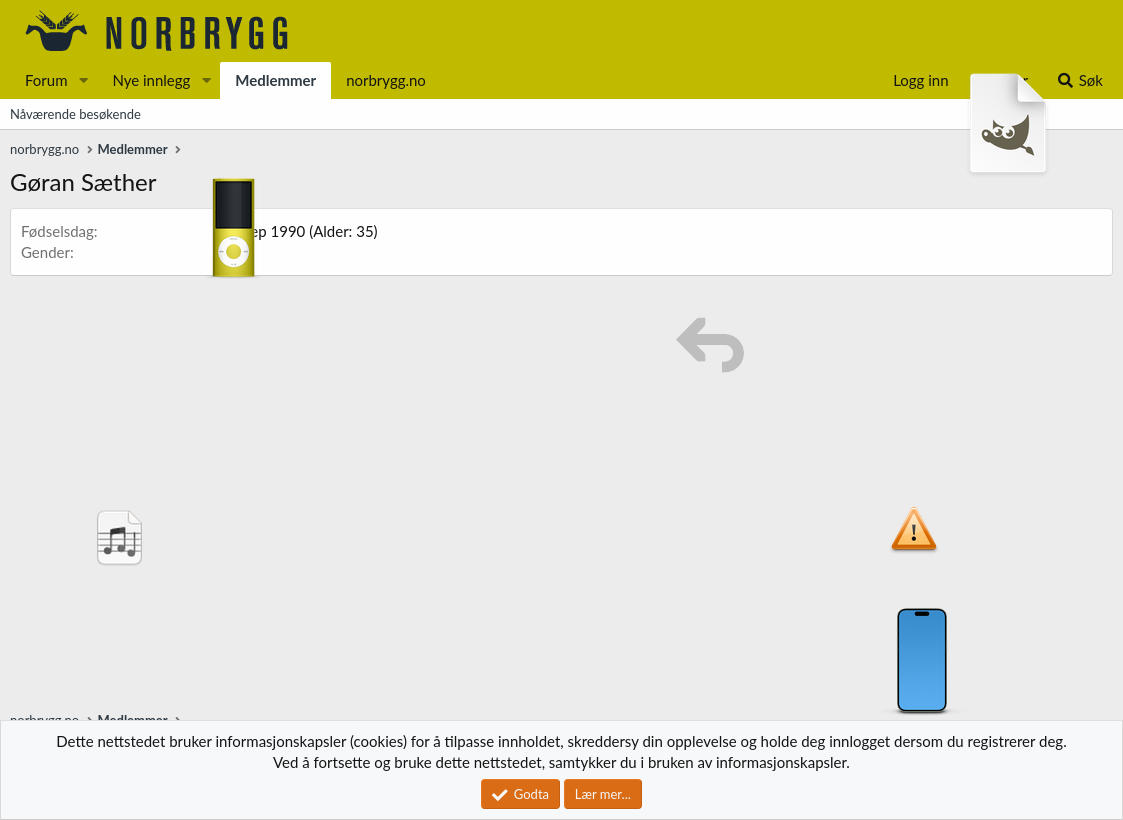 Image resolution: width=1123 pixels, height=820 pixels. What do you see at coordinates (233, 229) in the screenshot?
I see `iPod nano device in yellow` at bounding box center [233, 229].